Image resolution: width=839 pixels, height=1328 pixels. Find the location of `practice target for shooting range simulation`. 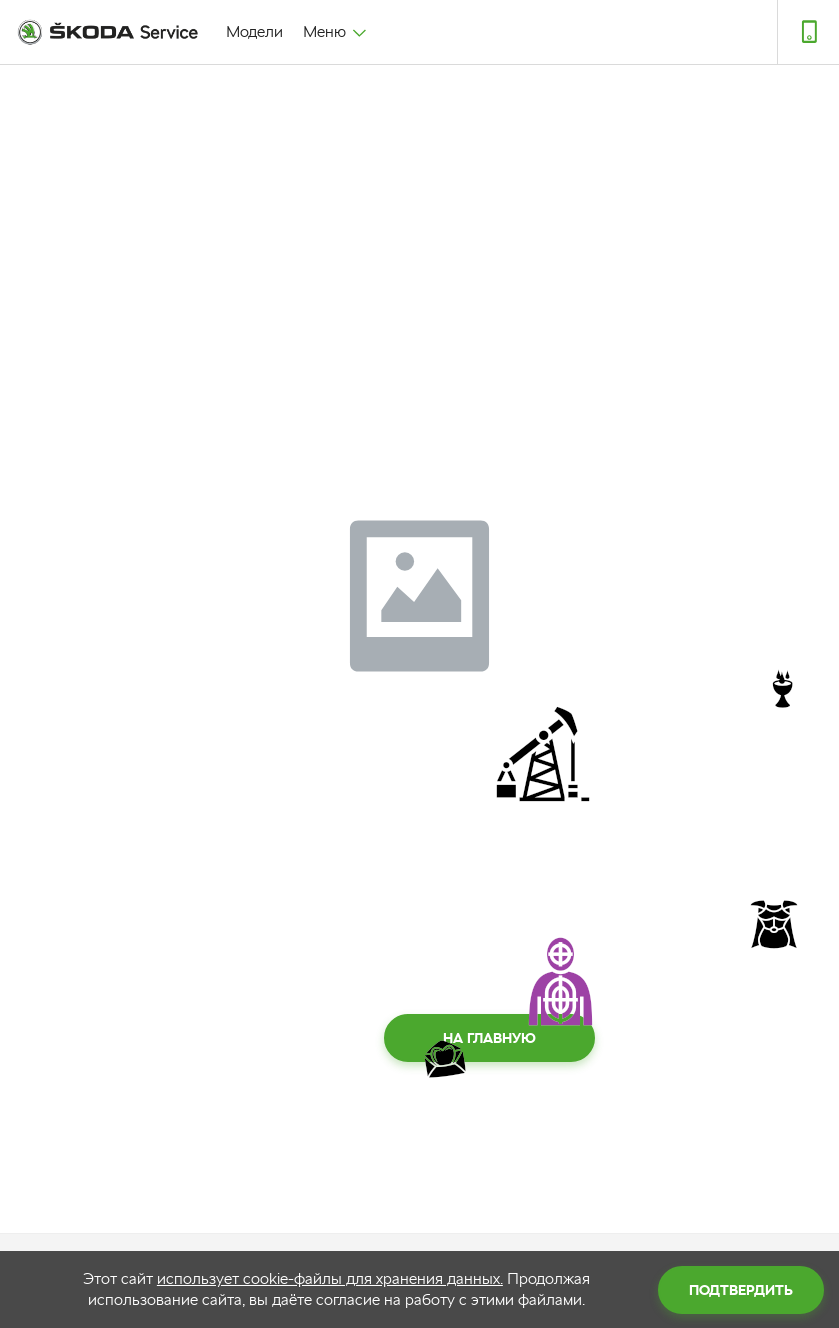

practice target for shooting range simulation is located at coordinates (560, 981).